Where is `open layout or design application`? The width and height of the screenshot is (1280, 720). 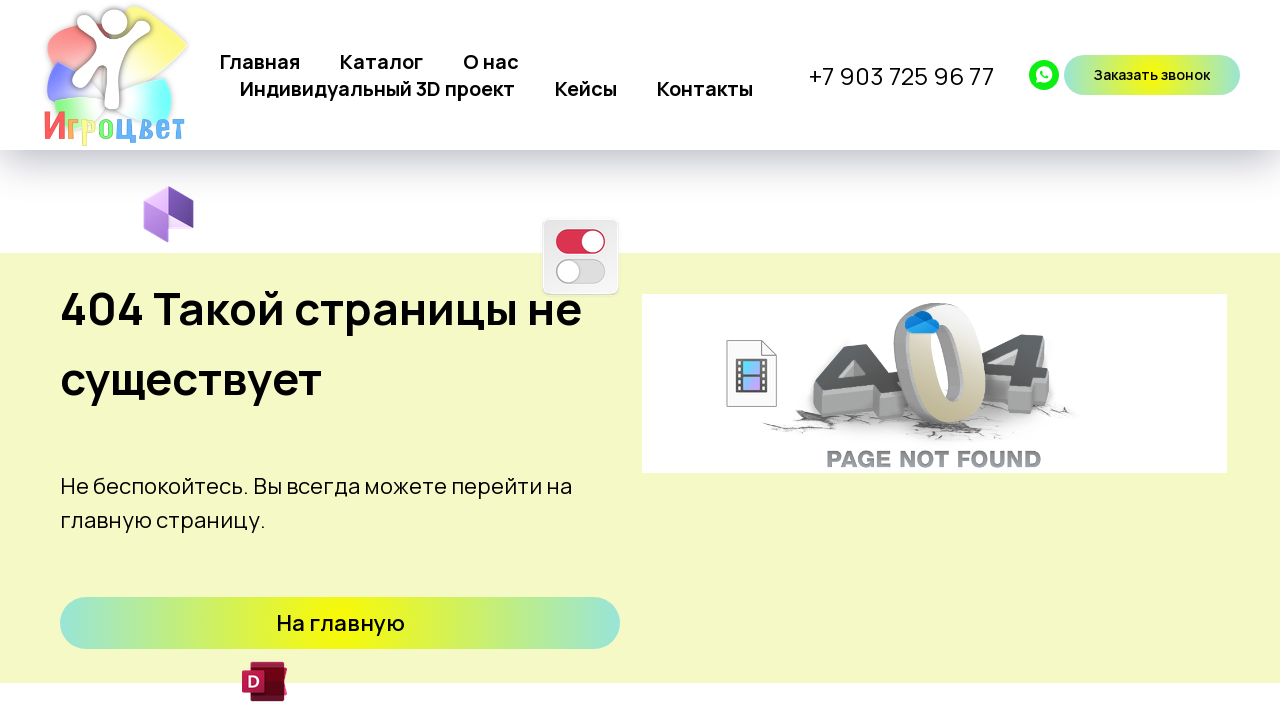 open layout or design application is located at coordinates (168, 214).